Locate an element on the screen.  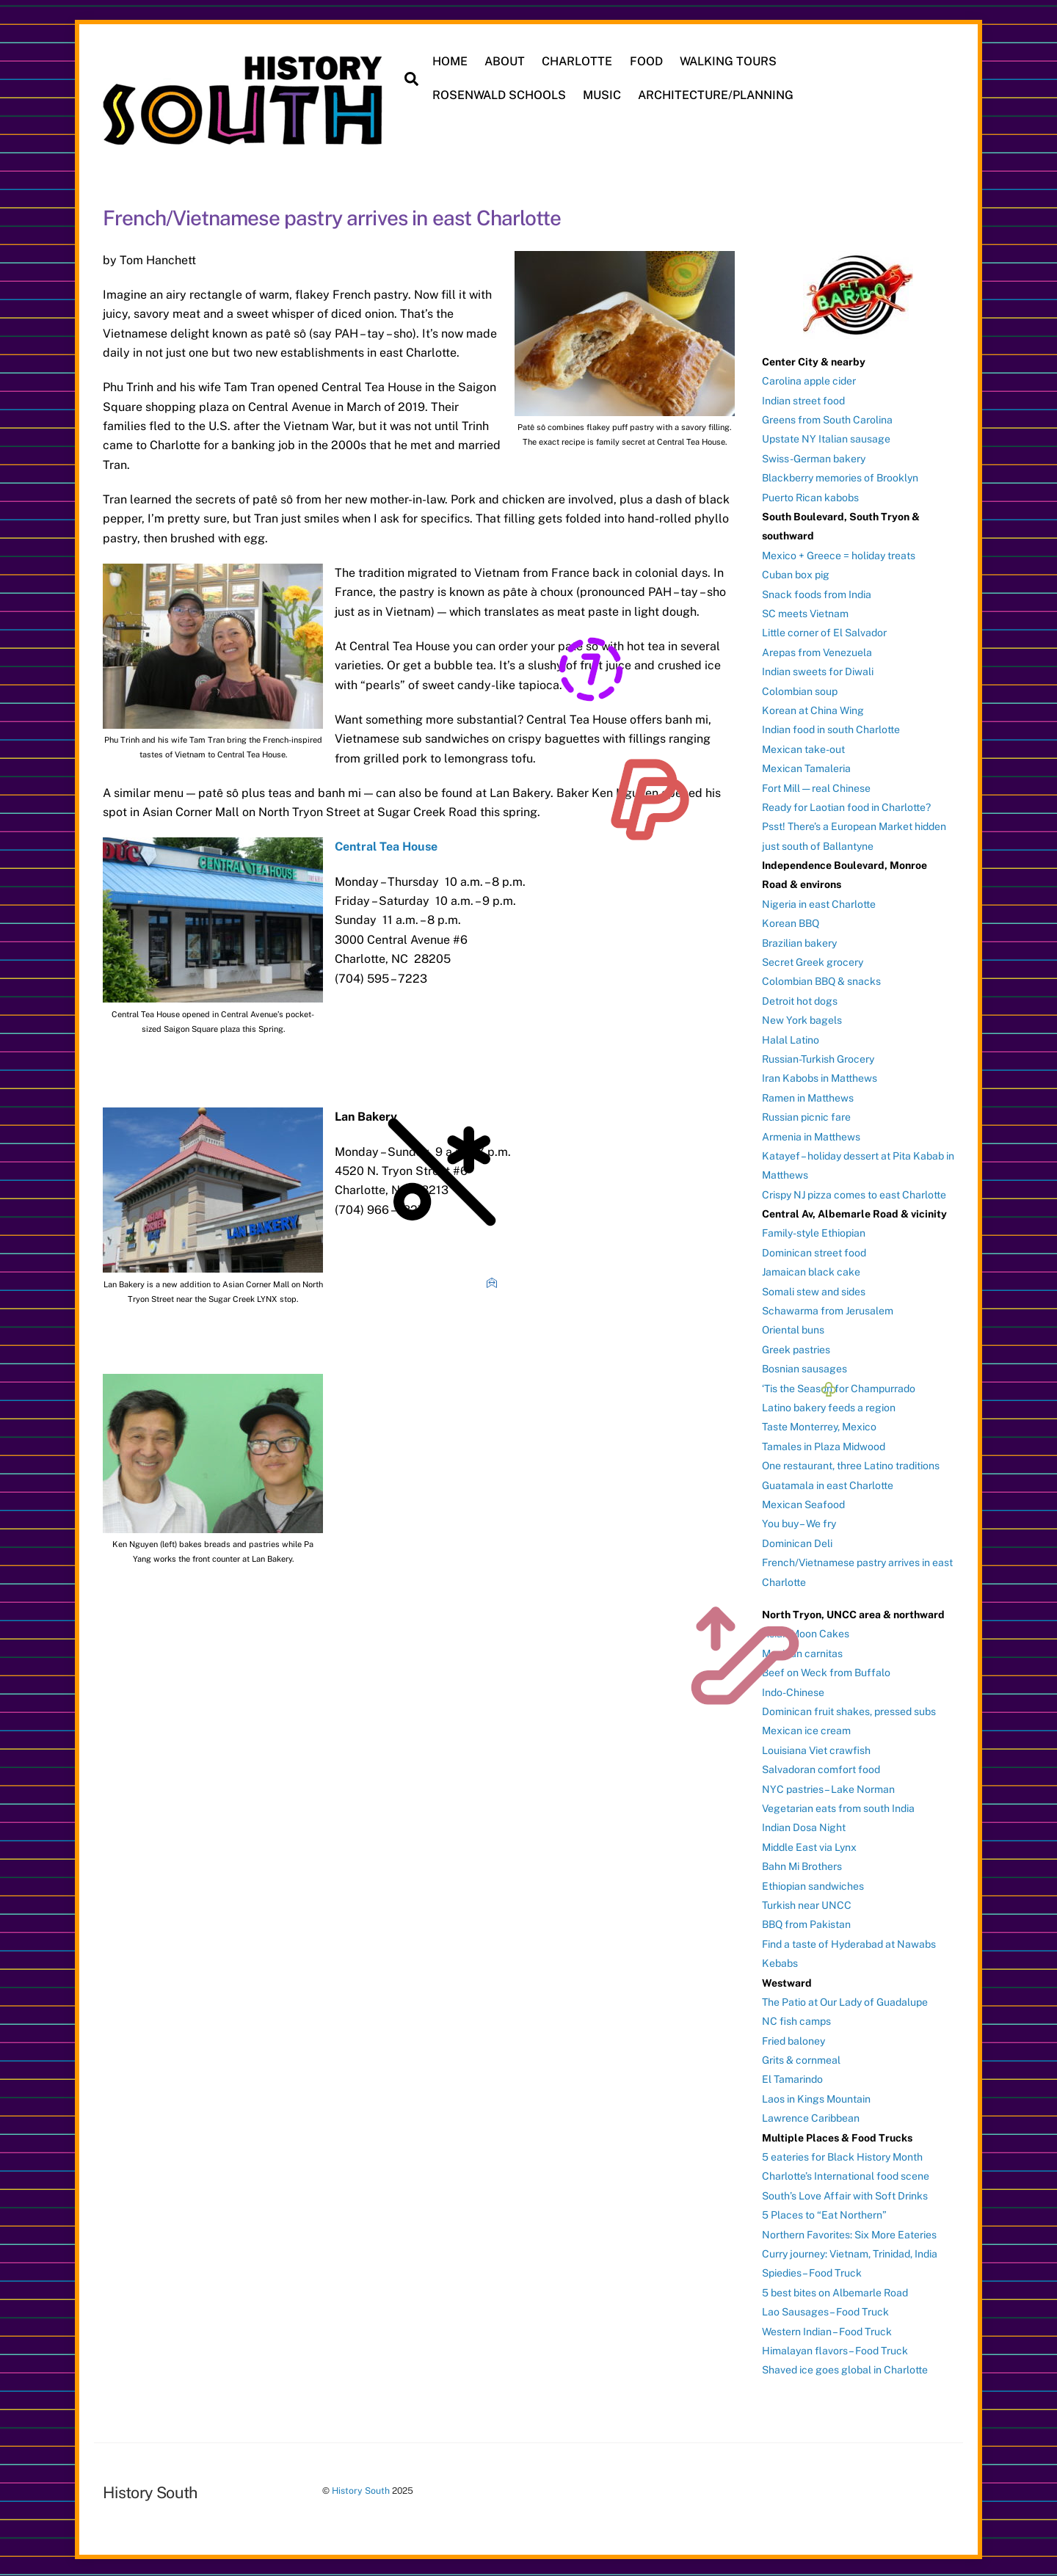
represents the clubs suit in a card game is located at coordinates (829, 1389).